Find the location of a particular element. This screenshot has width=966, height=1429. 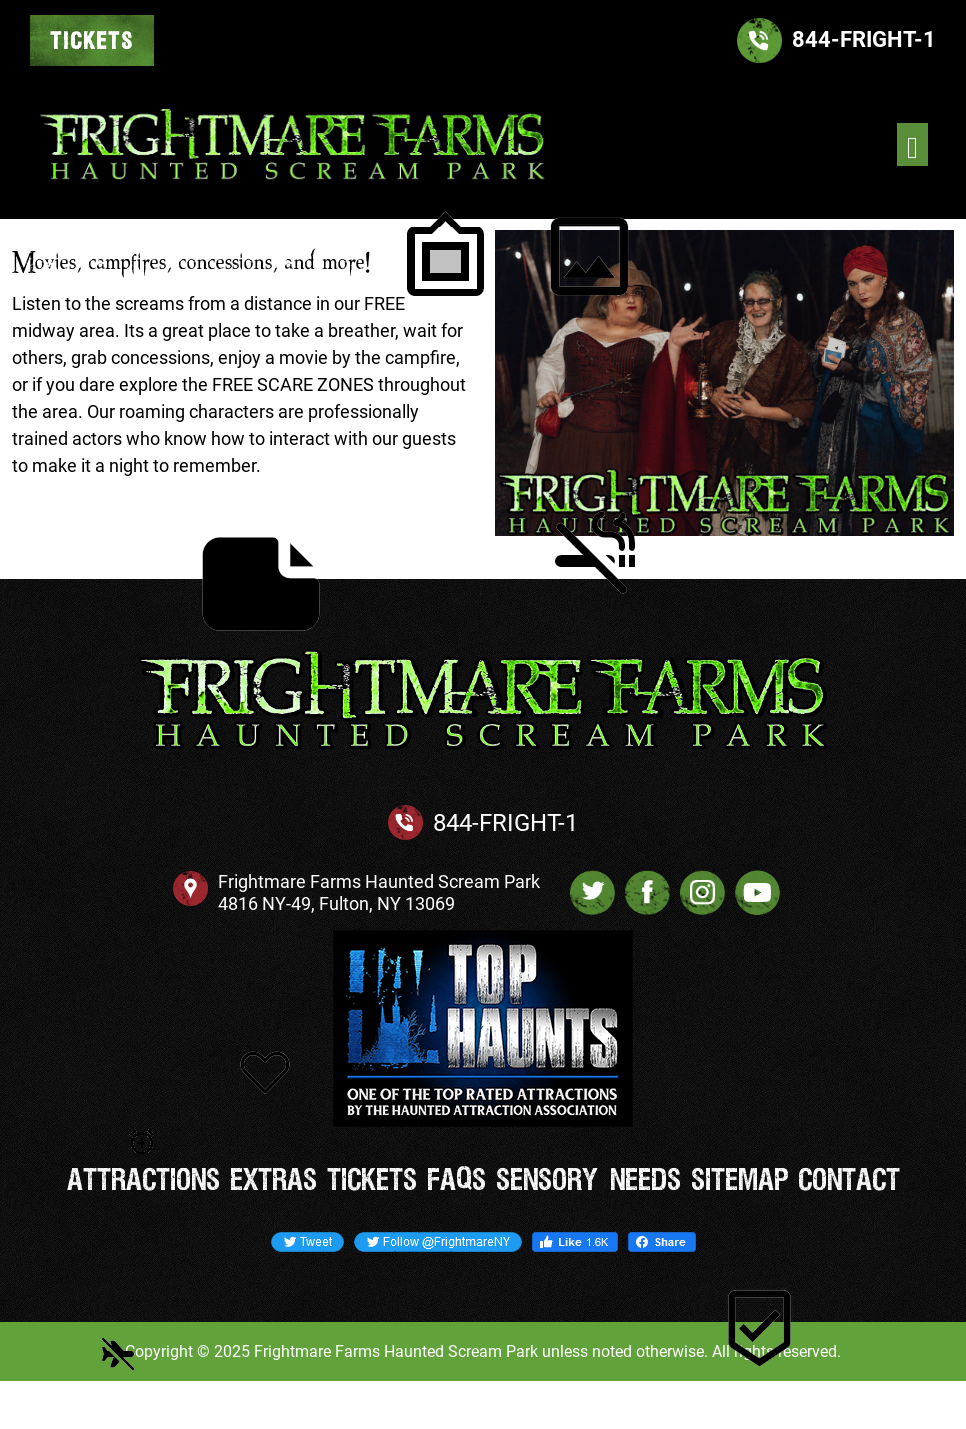

view document in landscape orientation is located at coordinates (261, 584).